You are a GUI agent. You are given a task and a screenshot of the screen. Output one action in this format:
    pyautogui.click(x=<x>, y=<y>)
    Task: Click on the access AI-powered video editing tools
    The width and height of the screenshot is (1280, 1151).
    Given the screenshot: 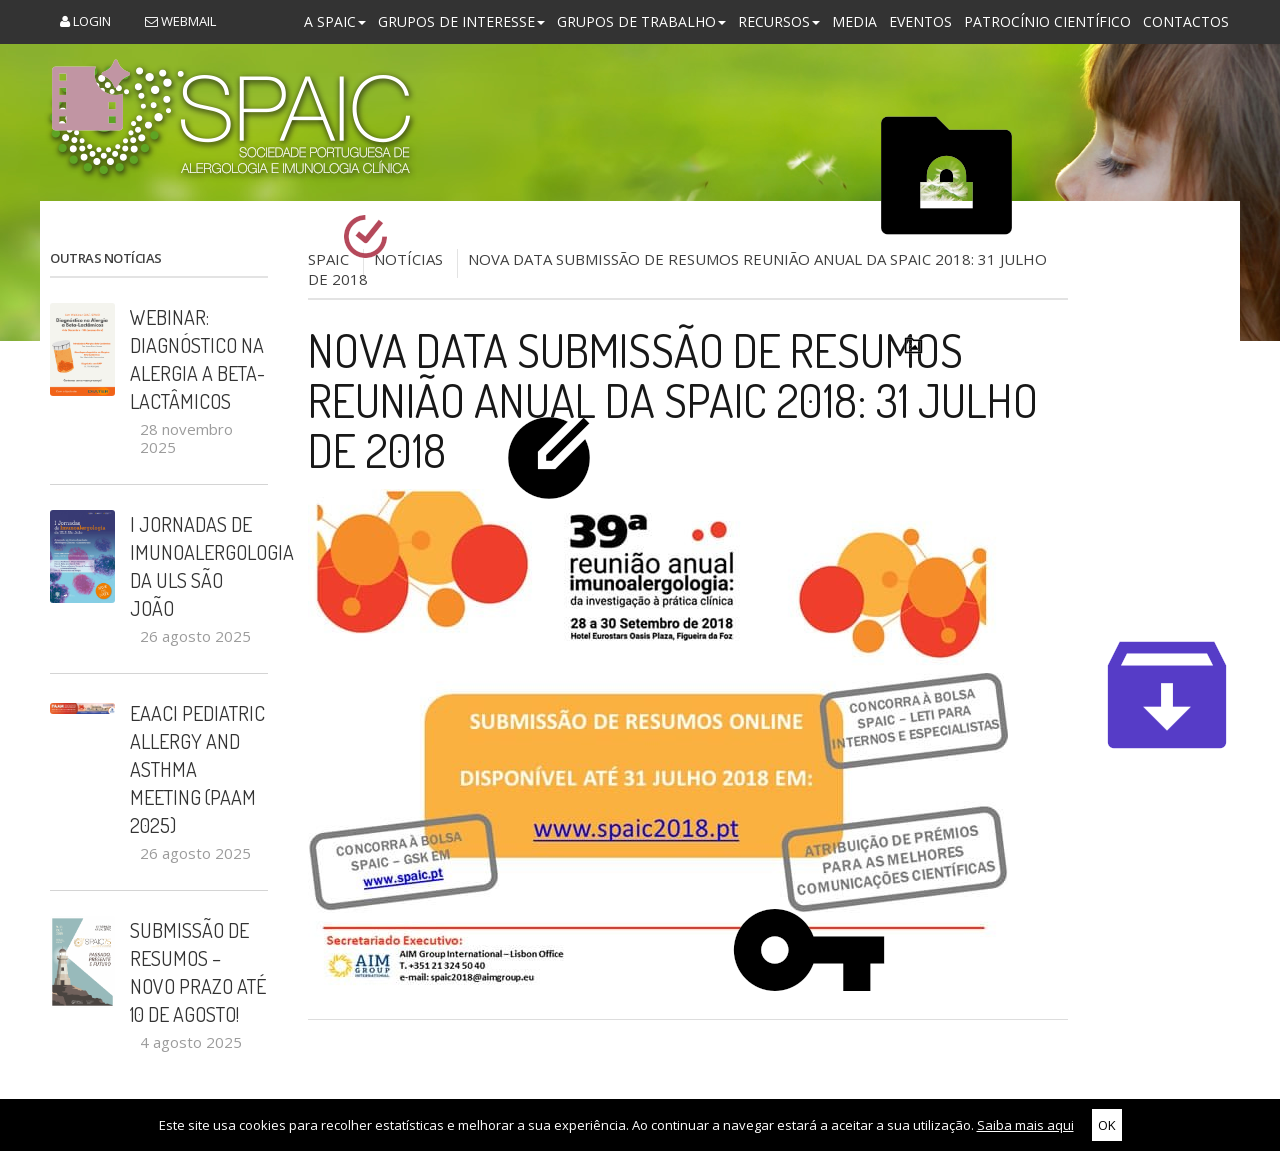 What is the action you would take?
    pyautogui.click(x=87, y=98)
    